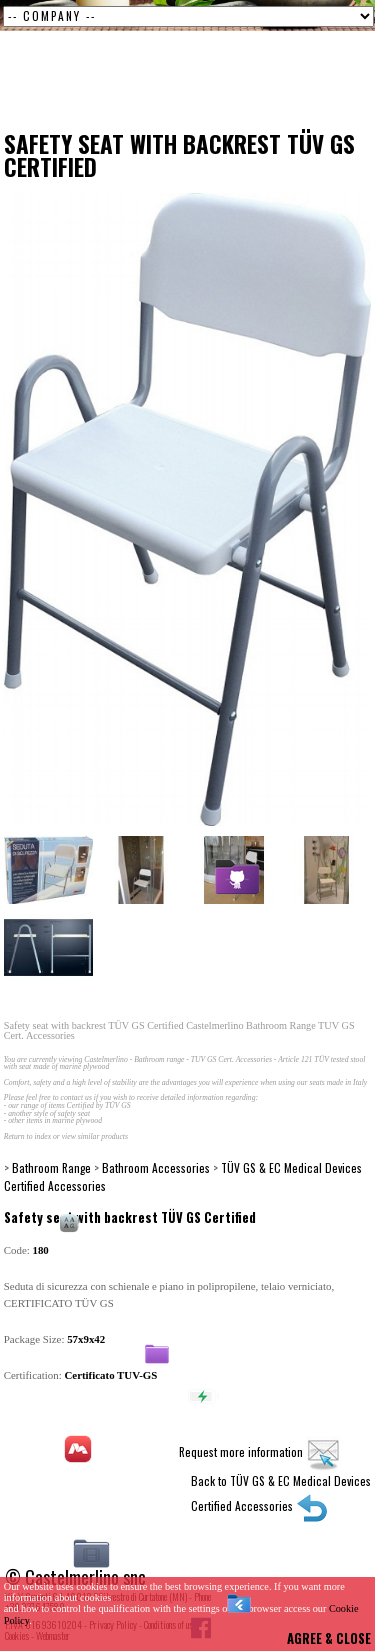 The image size is (375, 1651). Describe the element at coordinates (78, 1449) in the screenshot. I see `open master pdf editor application` at that location.